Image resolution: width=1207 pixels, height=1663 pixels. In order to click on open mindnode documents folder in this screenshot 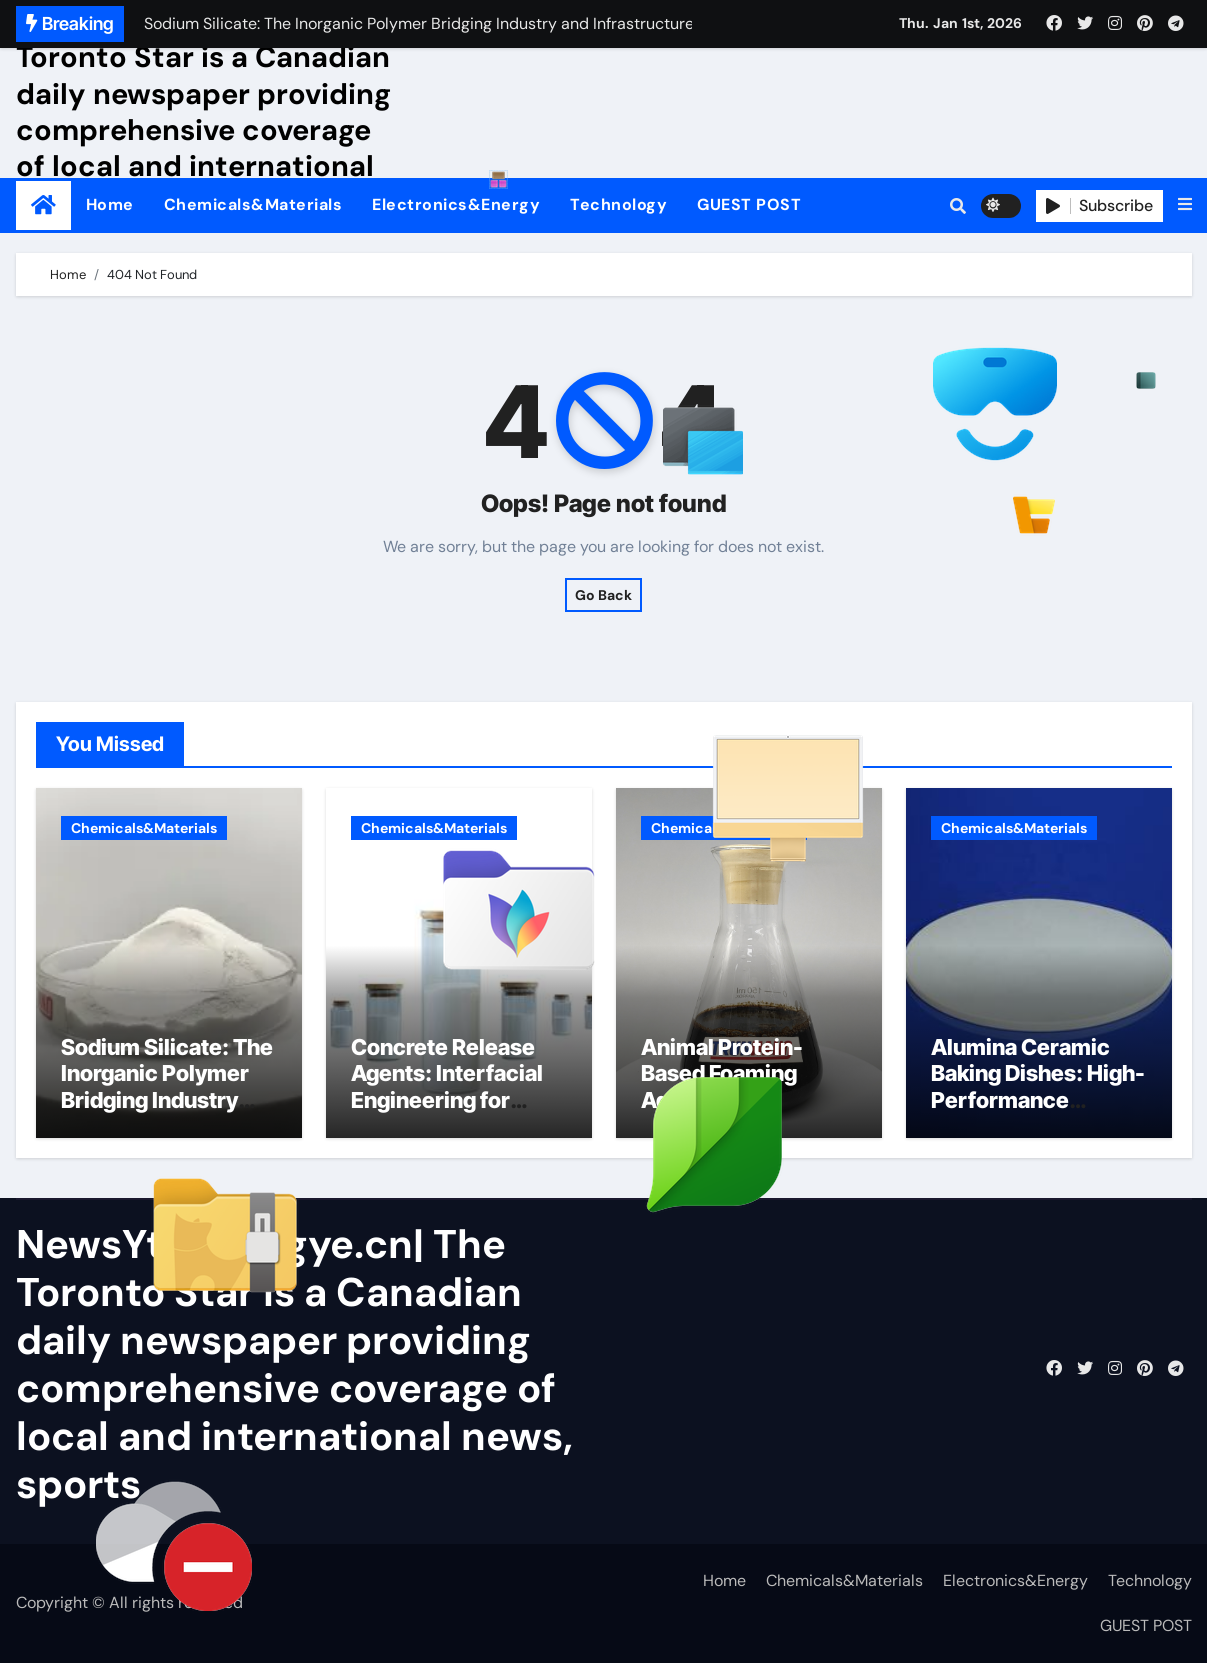, I will do `click(518, 914)`.